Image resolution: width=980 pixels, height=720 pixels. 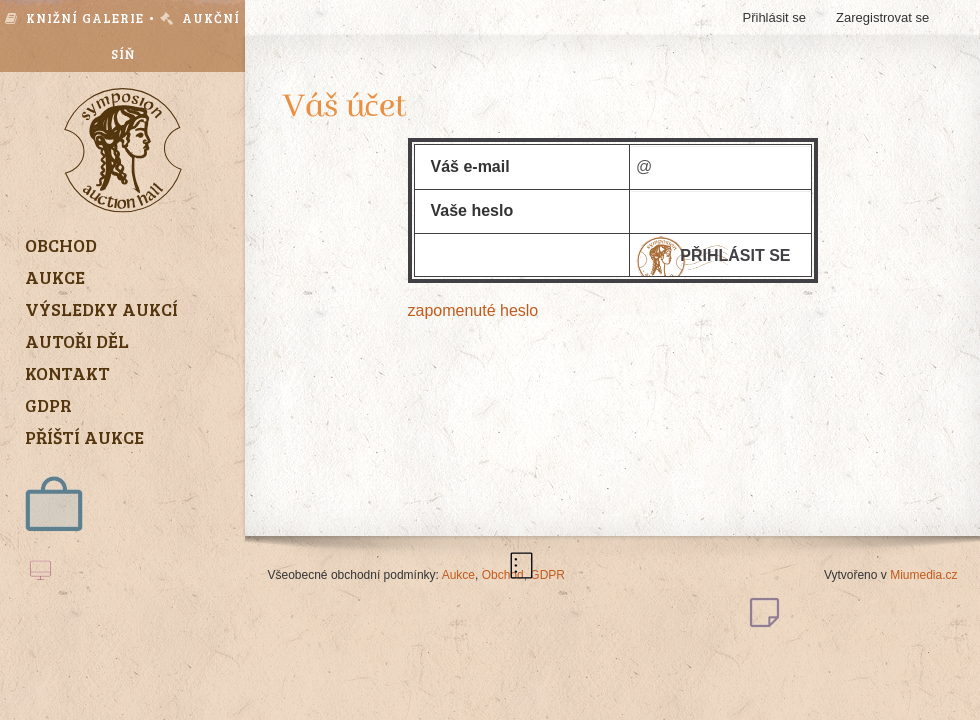 What do you see at coordinates (54, 507) in the screenshot?
I see `view your shopping bag` at bounding box center [54, 507].